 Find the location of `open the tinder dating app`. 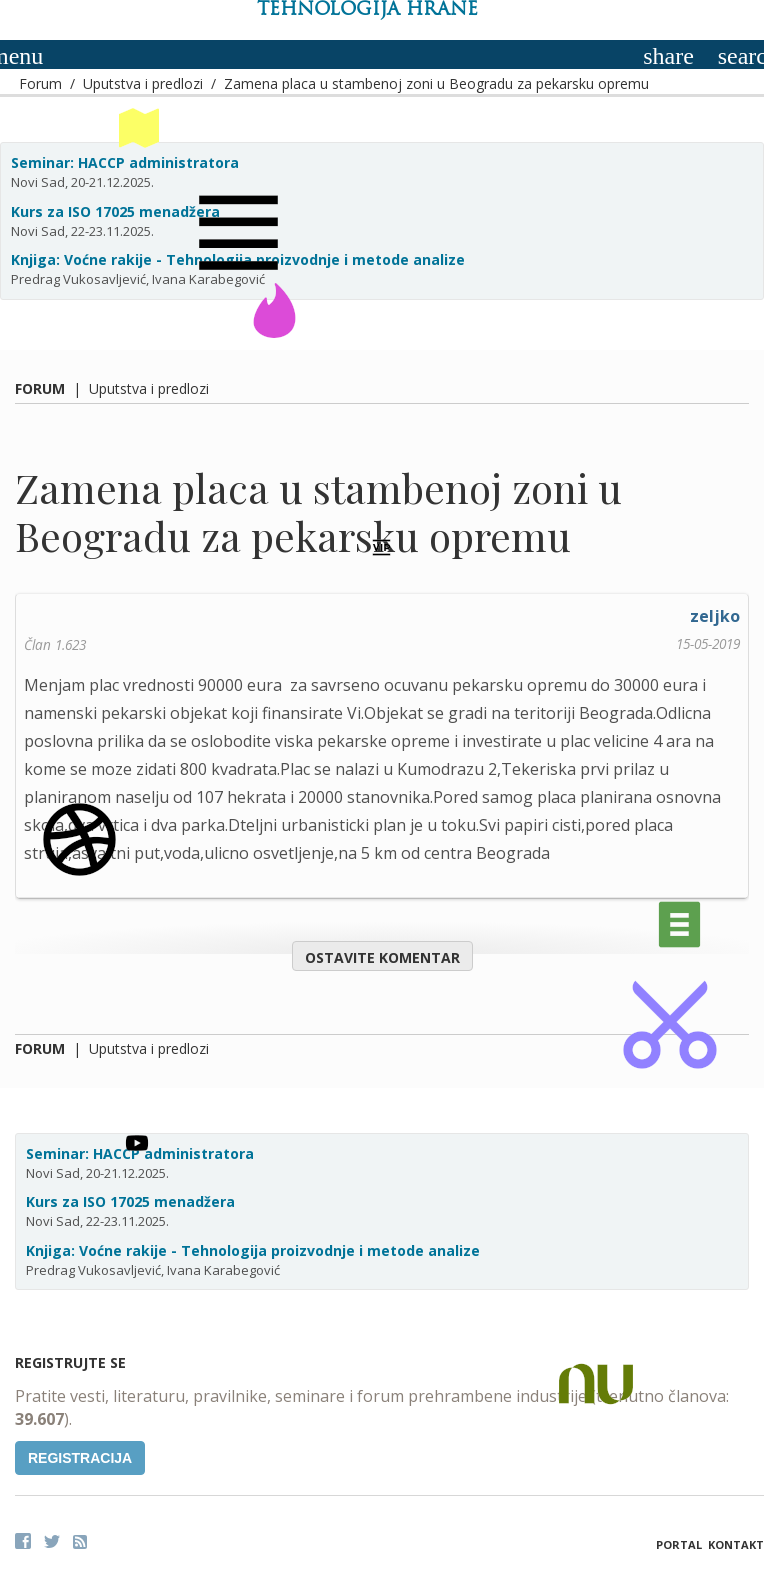

open the tinder dating app is located at coordinates (274, 310).